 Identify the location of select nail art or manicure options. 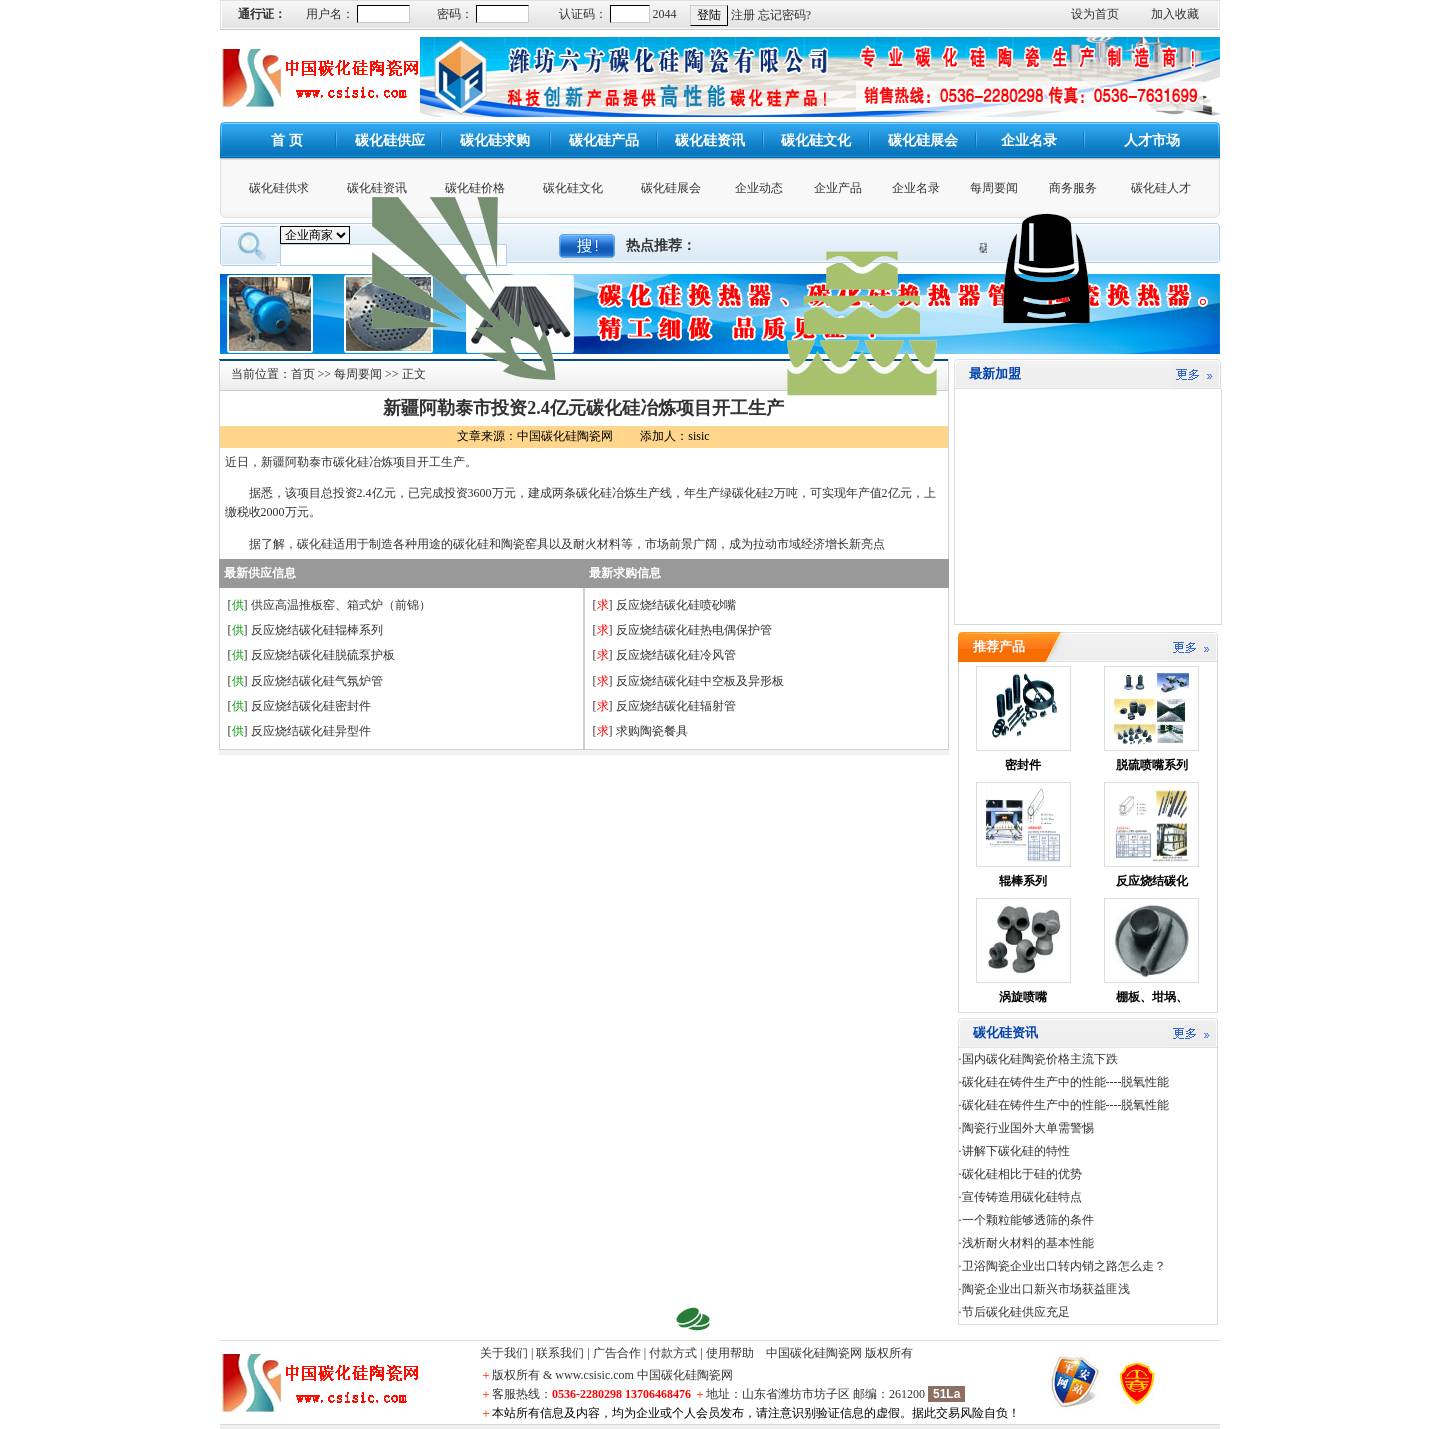
(1046, 268).